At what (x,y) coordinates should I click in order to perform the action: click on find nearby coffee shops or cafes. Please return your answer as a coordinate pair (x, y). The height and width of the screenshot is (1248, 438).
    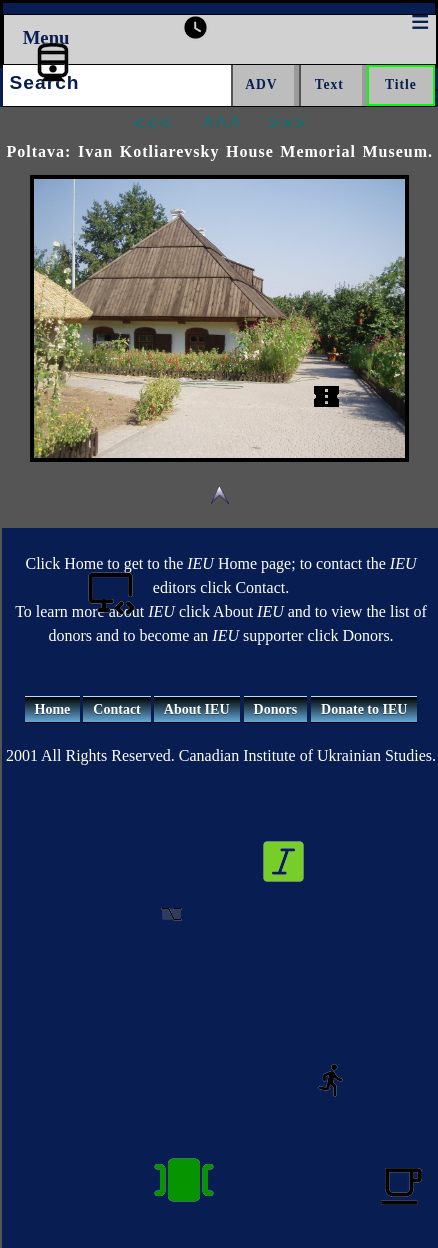
    Looking at the image, I should click on (401, 1186).